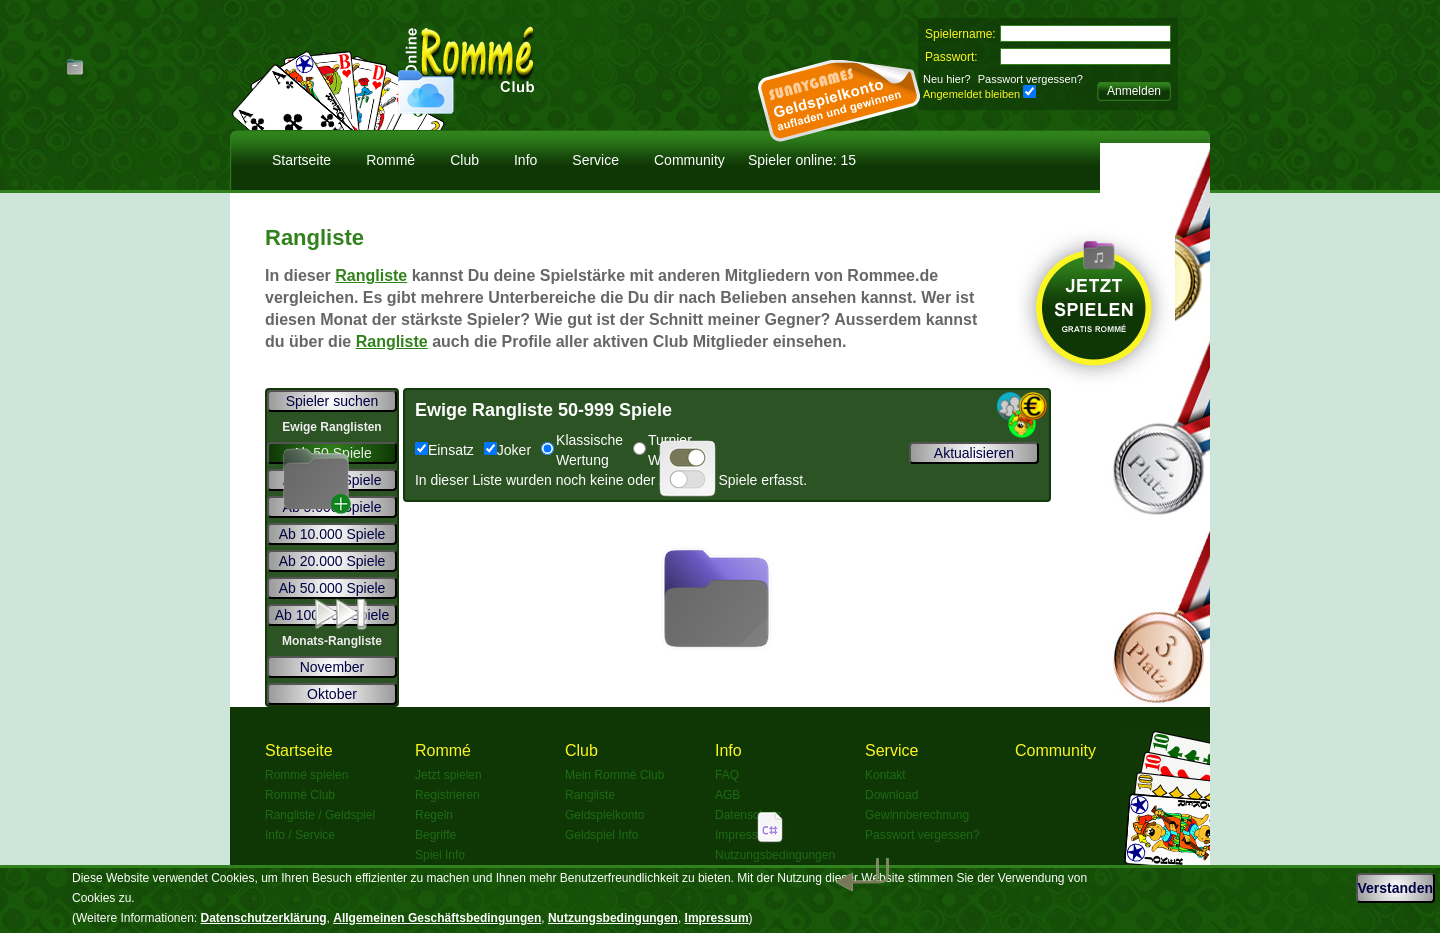 The width and height of the screenshot is (1440, 933). Describe the element at coordinates (1099, 255) in the screenshot. I see `open your music folder` at that location.